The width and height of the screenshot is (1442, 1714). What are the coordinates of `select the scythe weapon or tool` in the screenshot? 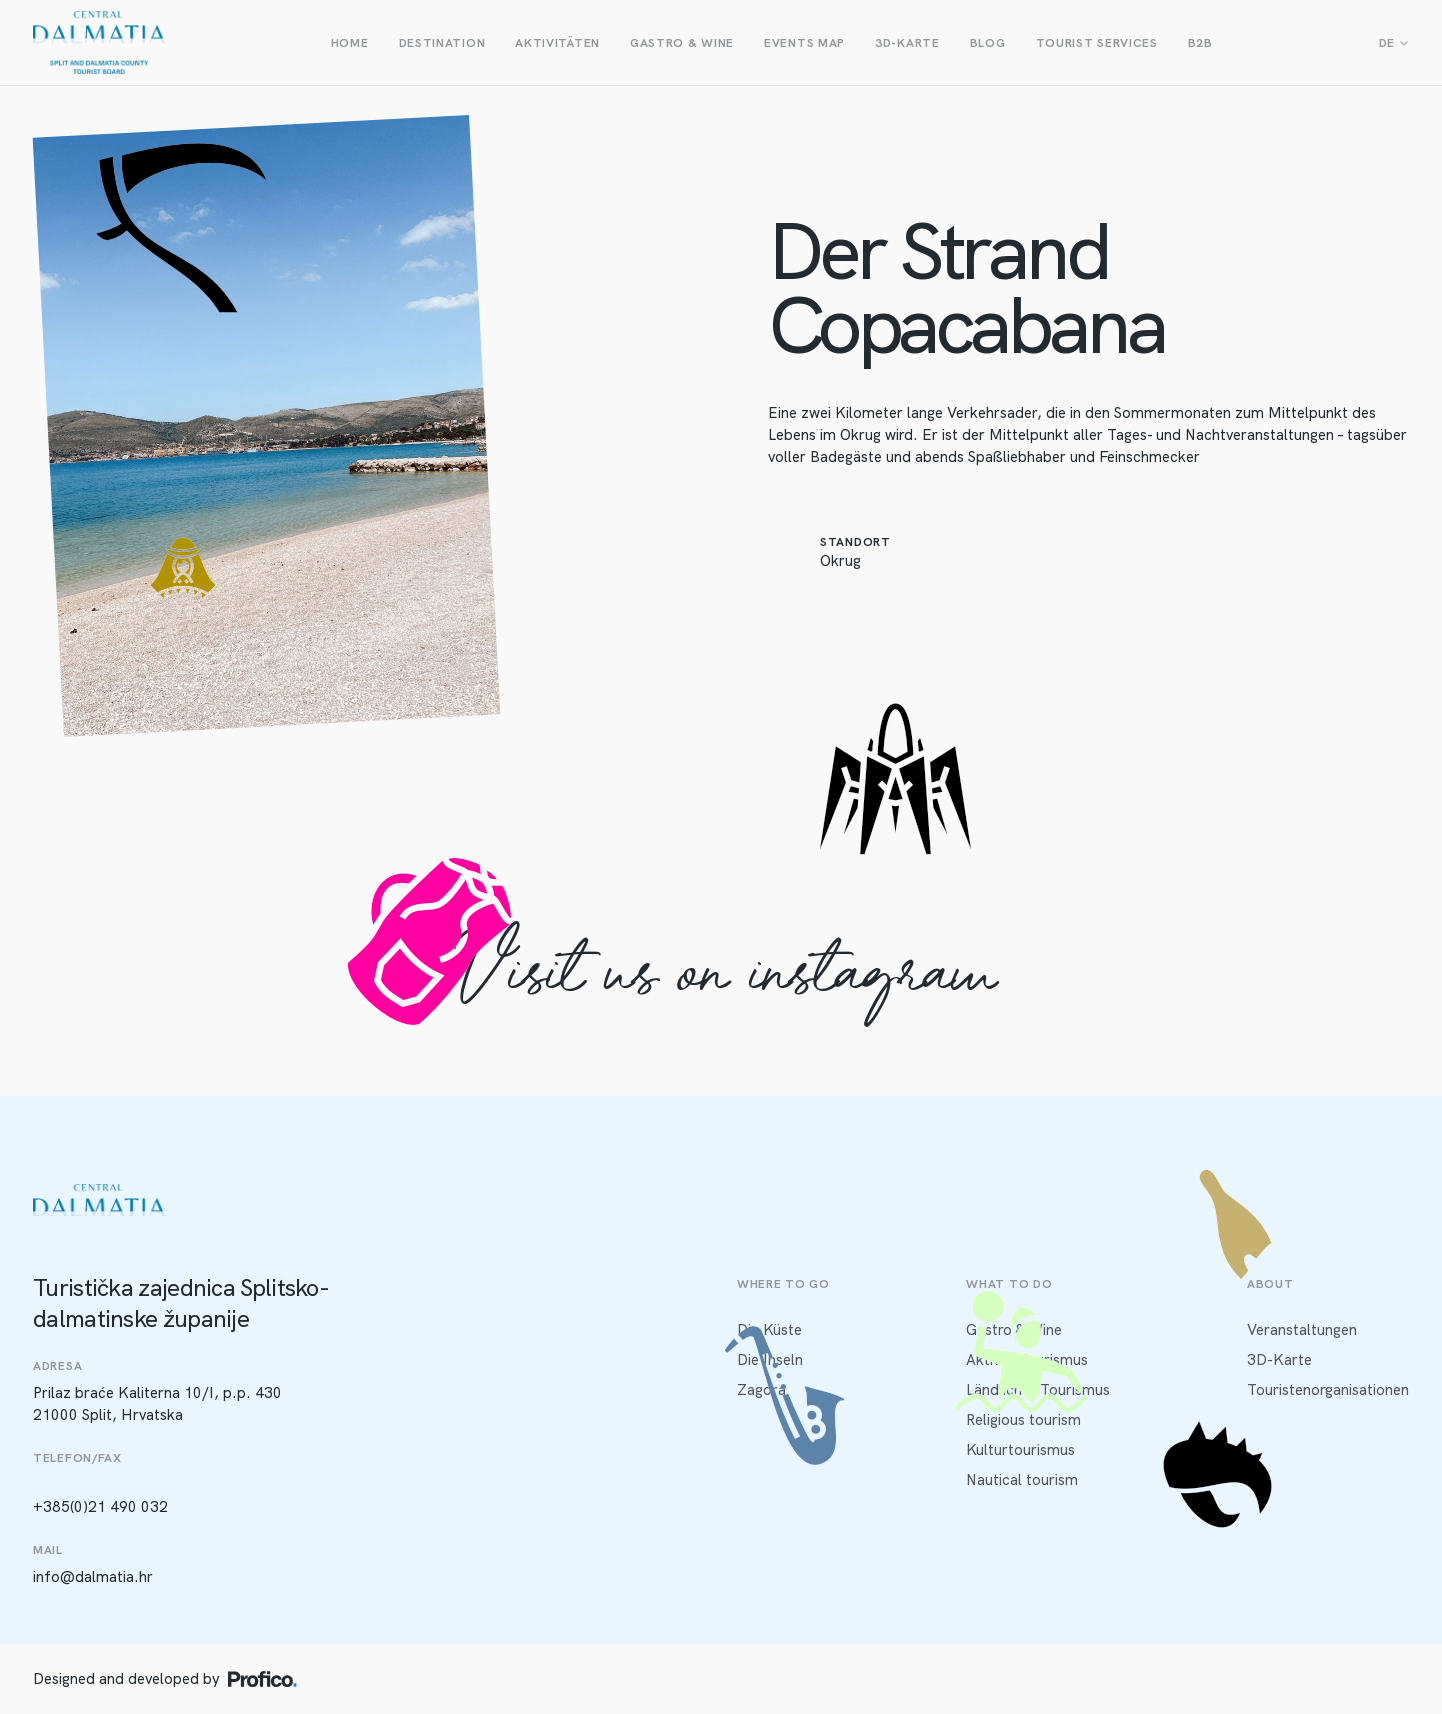 It's located at (182, 227).